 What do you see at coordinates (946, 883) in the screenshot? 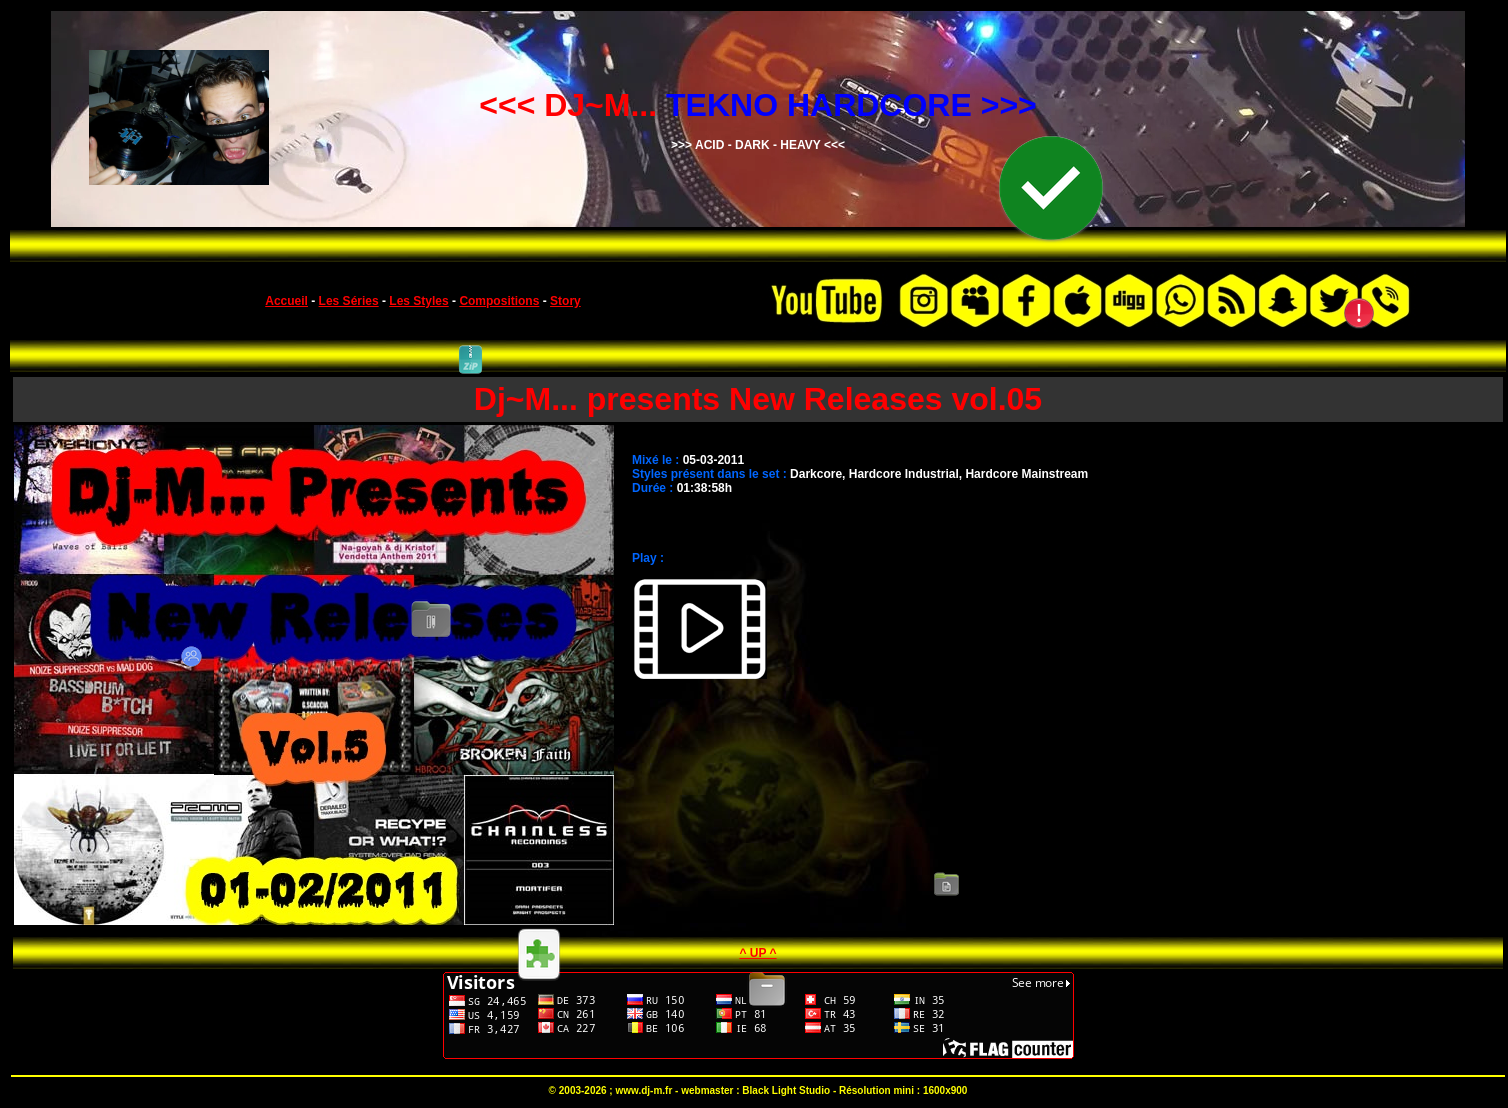
I see `access your documents folder` at bounding box center [946, 883].